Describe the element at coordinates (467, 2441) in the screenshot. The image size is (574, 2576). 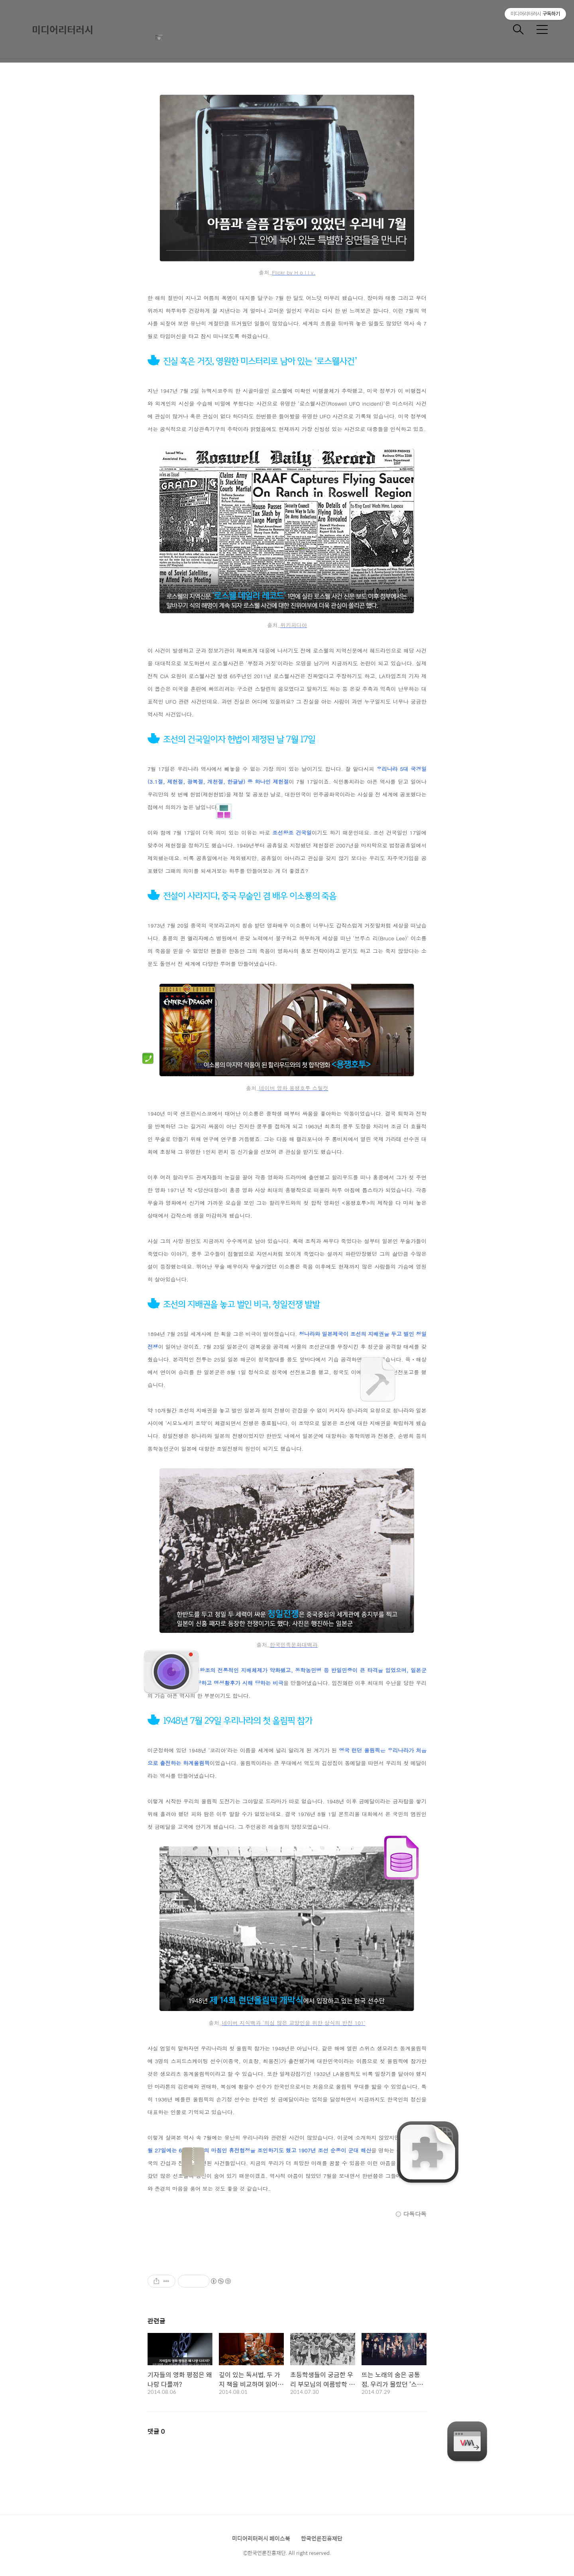
I see `access virtual machine migration settings` at that location.